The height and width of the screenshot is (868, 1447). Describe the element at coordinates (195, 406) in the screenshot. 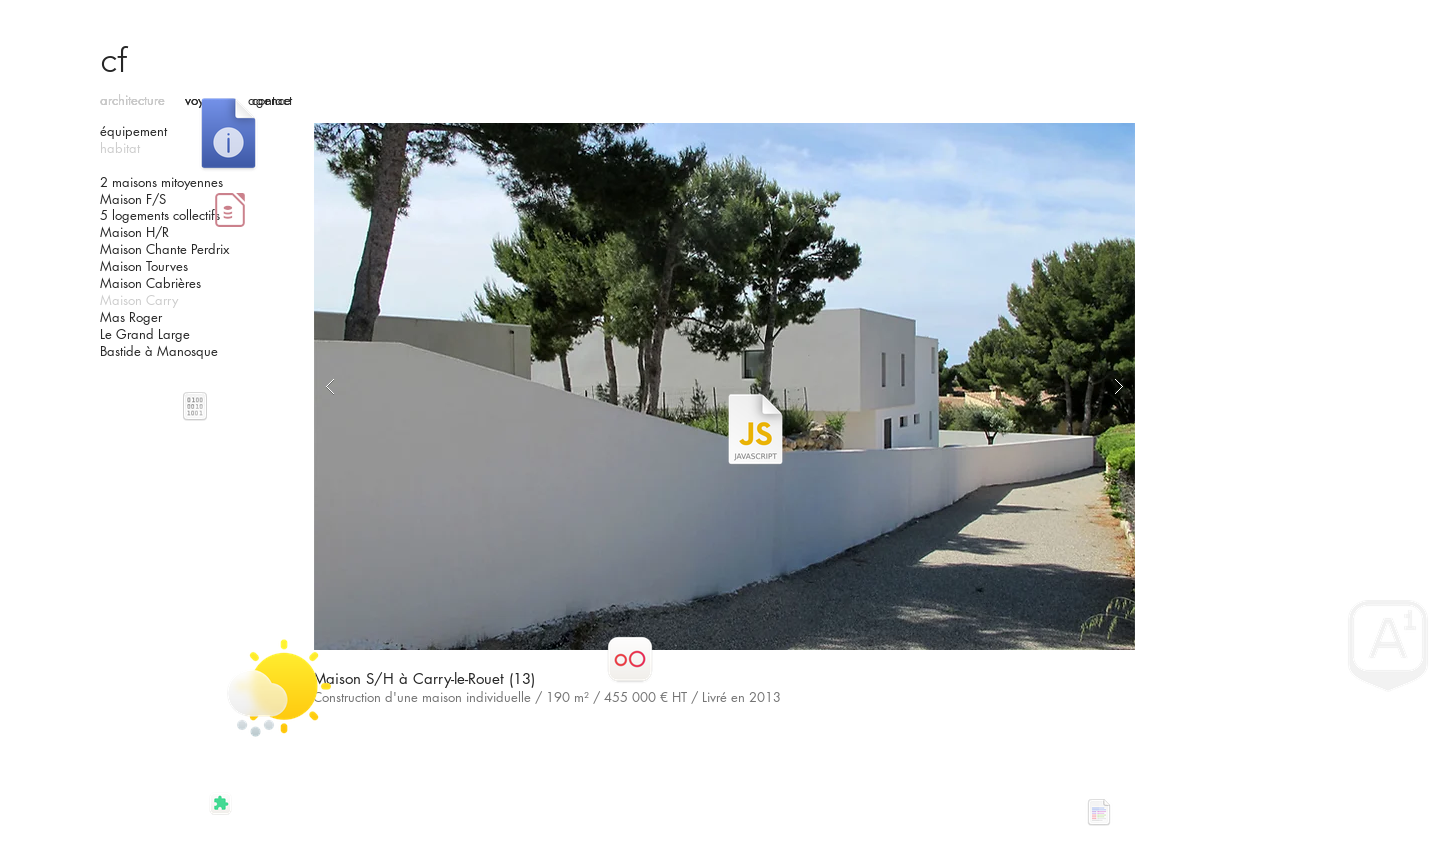

I see `executable or downloadable windows file` at that location.